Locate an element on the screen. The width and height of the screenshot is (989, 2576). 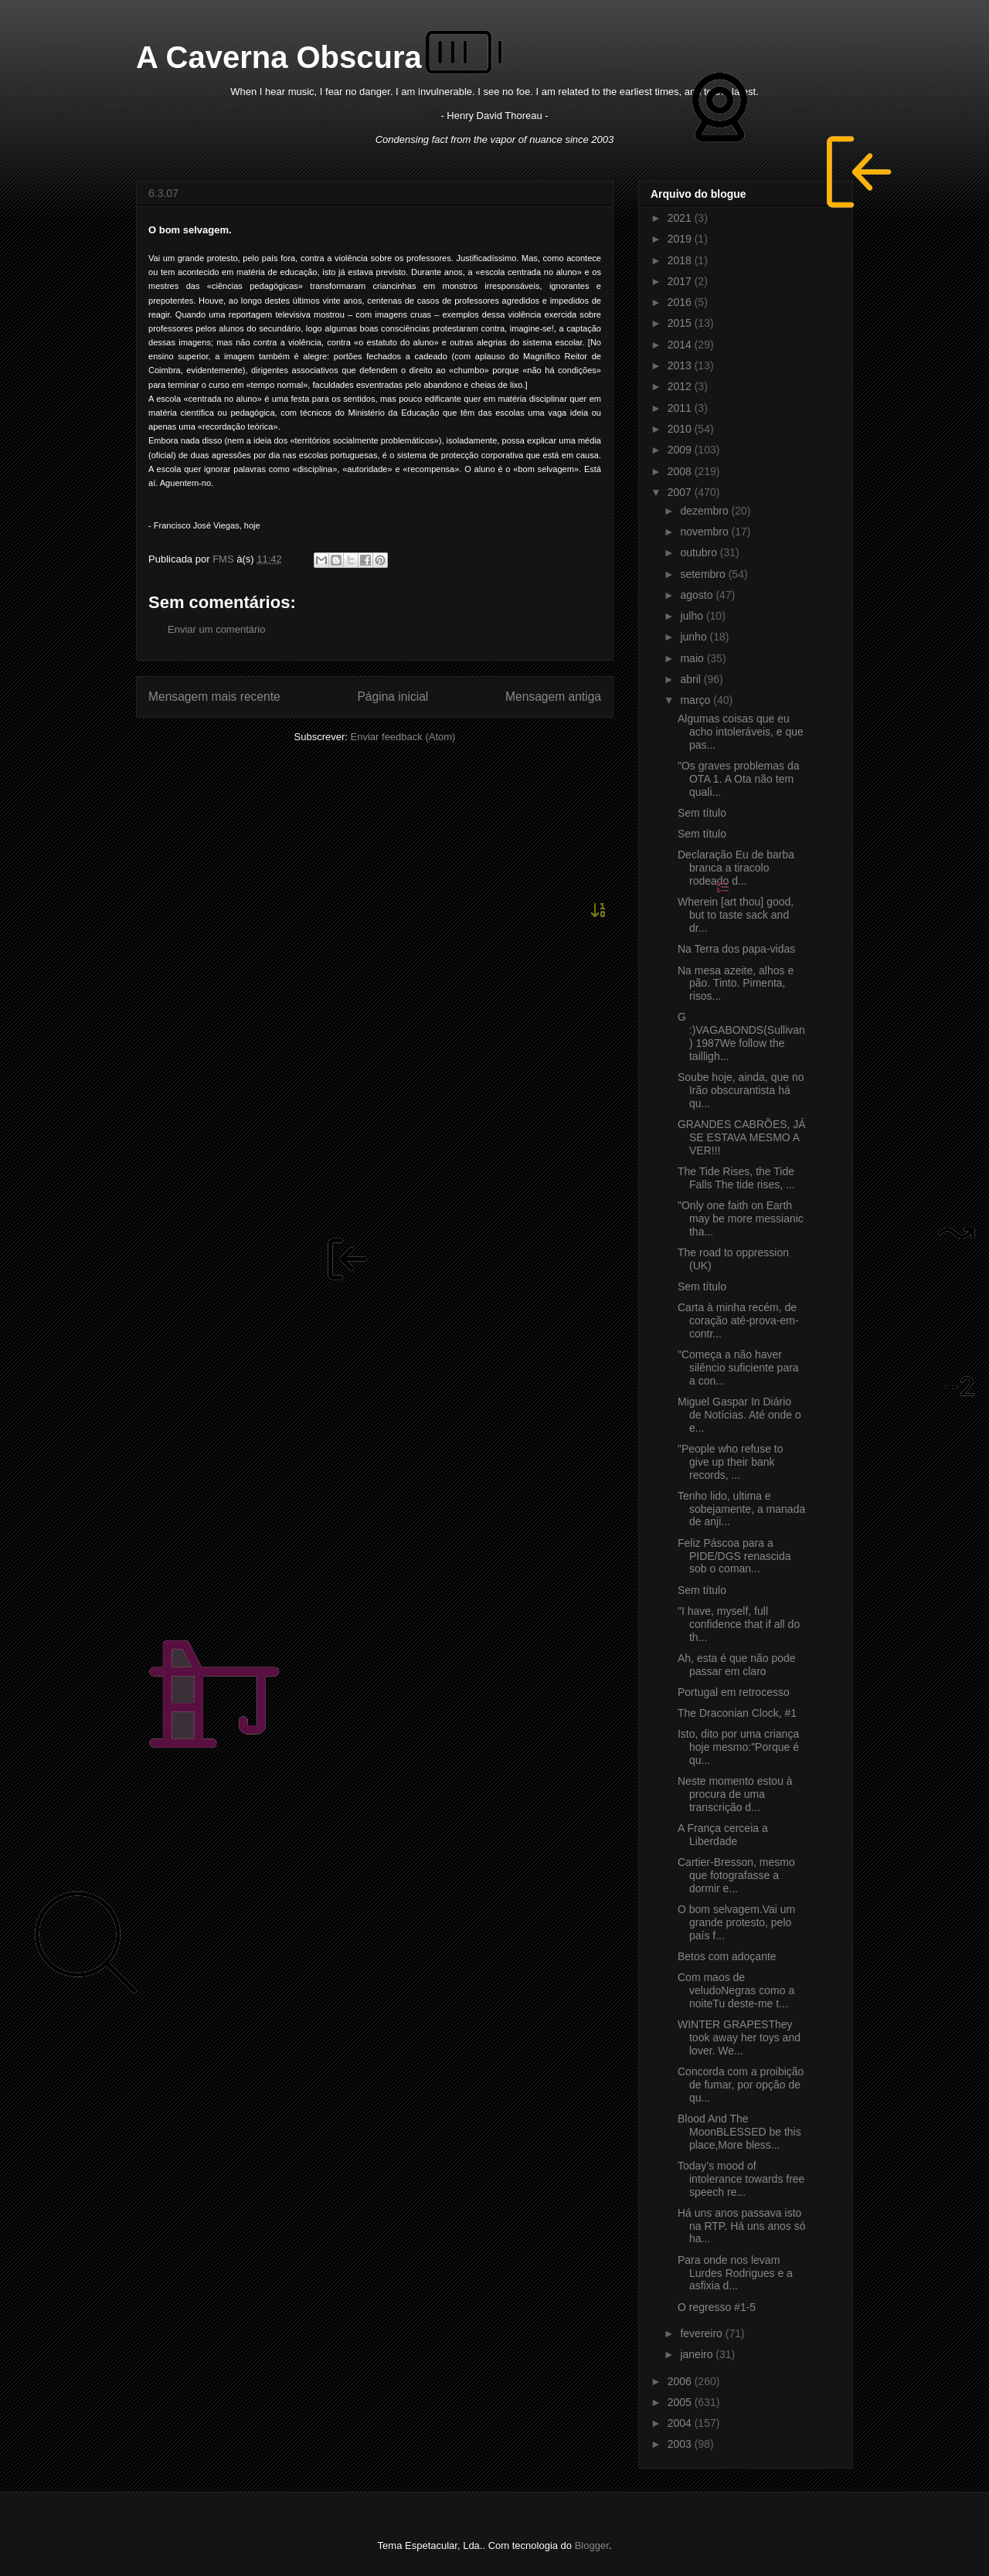
indicates high battery level is located at coordinates (462, 52).